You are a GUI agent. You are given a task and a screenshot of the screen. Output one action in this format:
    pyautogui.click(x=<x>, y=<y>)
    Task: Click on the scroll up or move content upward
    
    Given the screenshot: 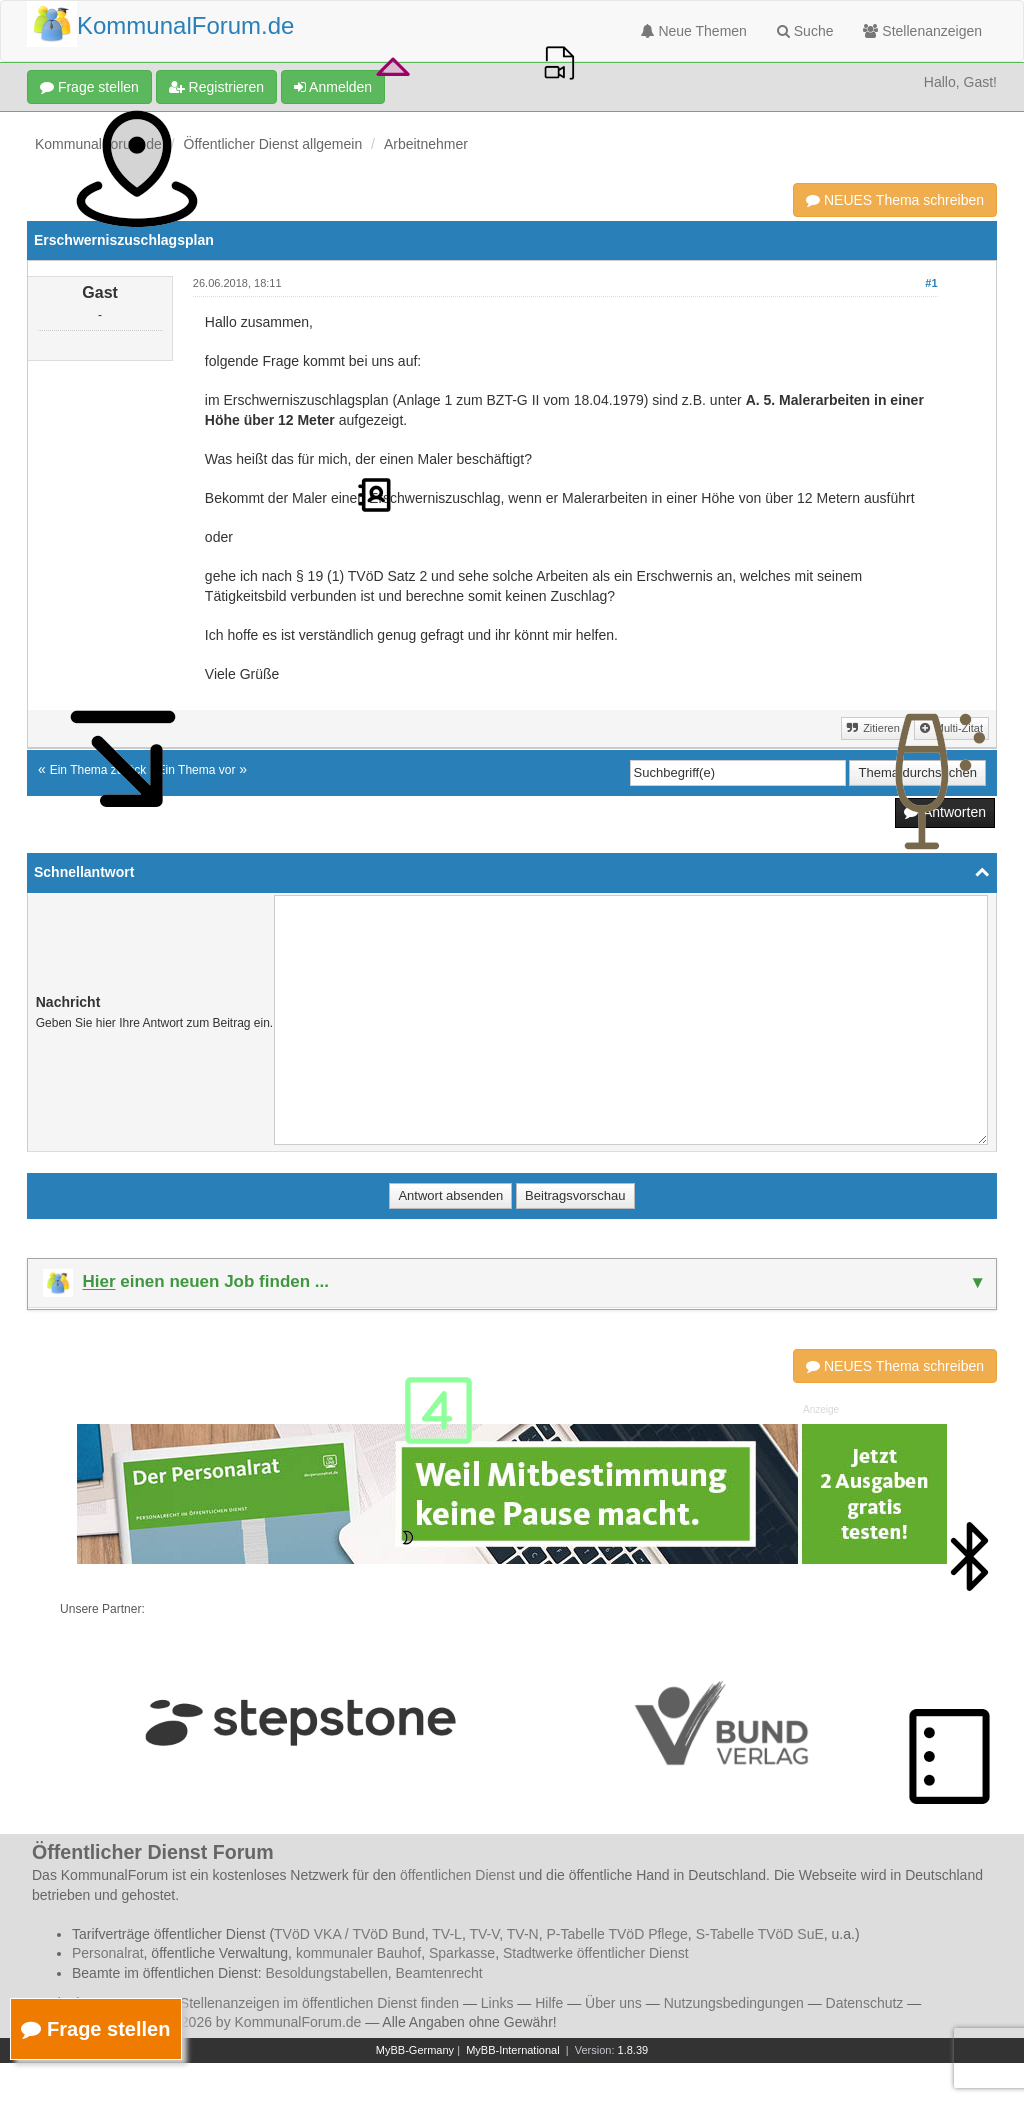 What is the action you would take?
    pyautogui.click(x=393, y=76)
    